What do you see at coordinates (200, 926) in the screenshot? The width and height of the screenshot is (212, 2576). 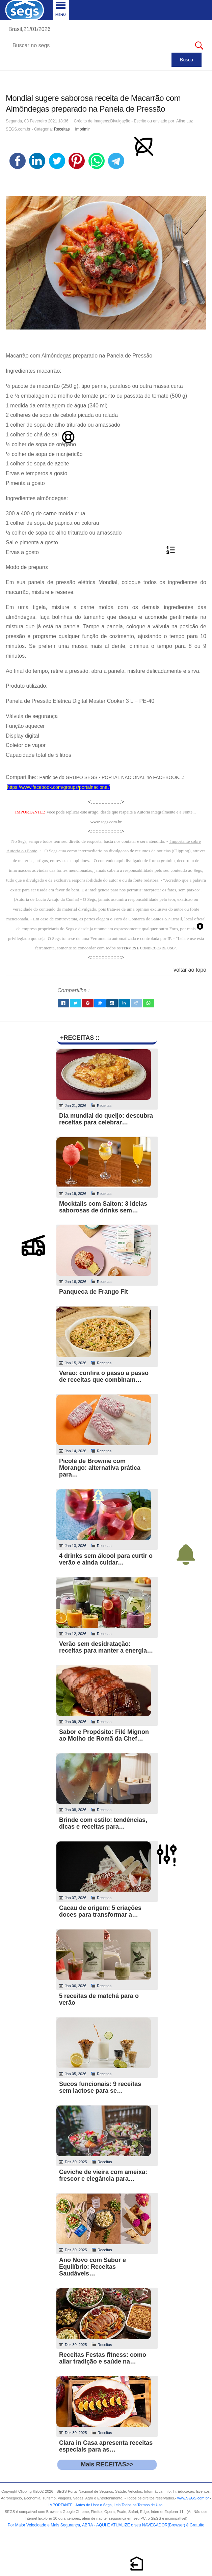 I see `indicates zero items or empty count` at bounding box center [200, 926].